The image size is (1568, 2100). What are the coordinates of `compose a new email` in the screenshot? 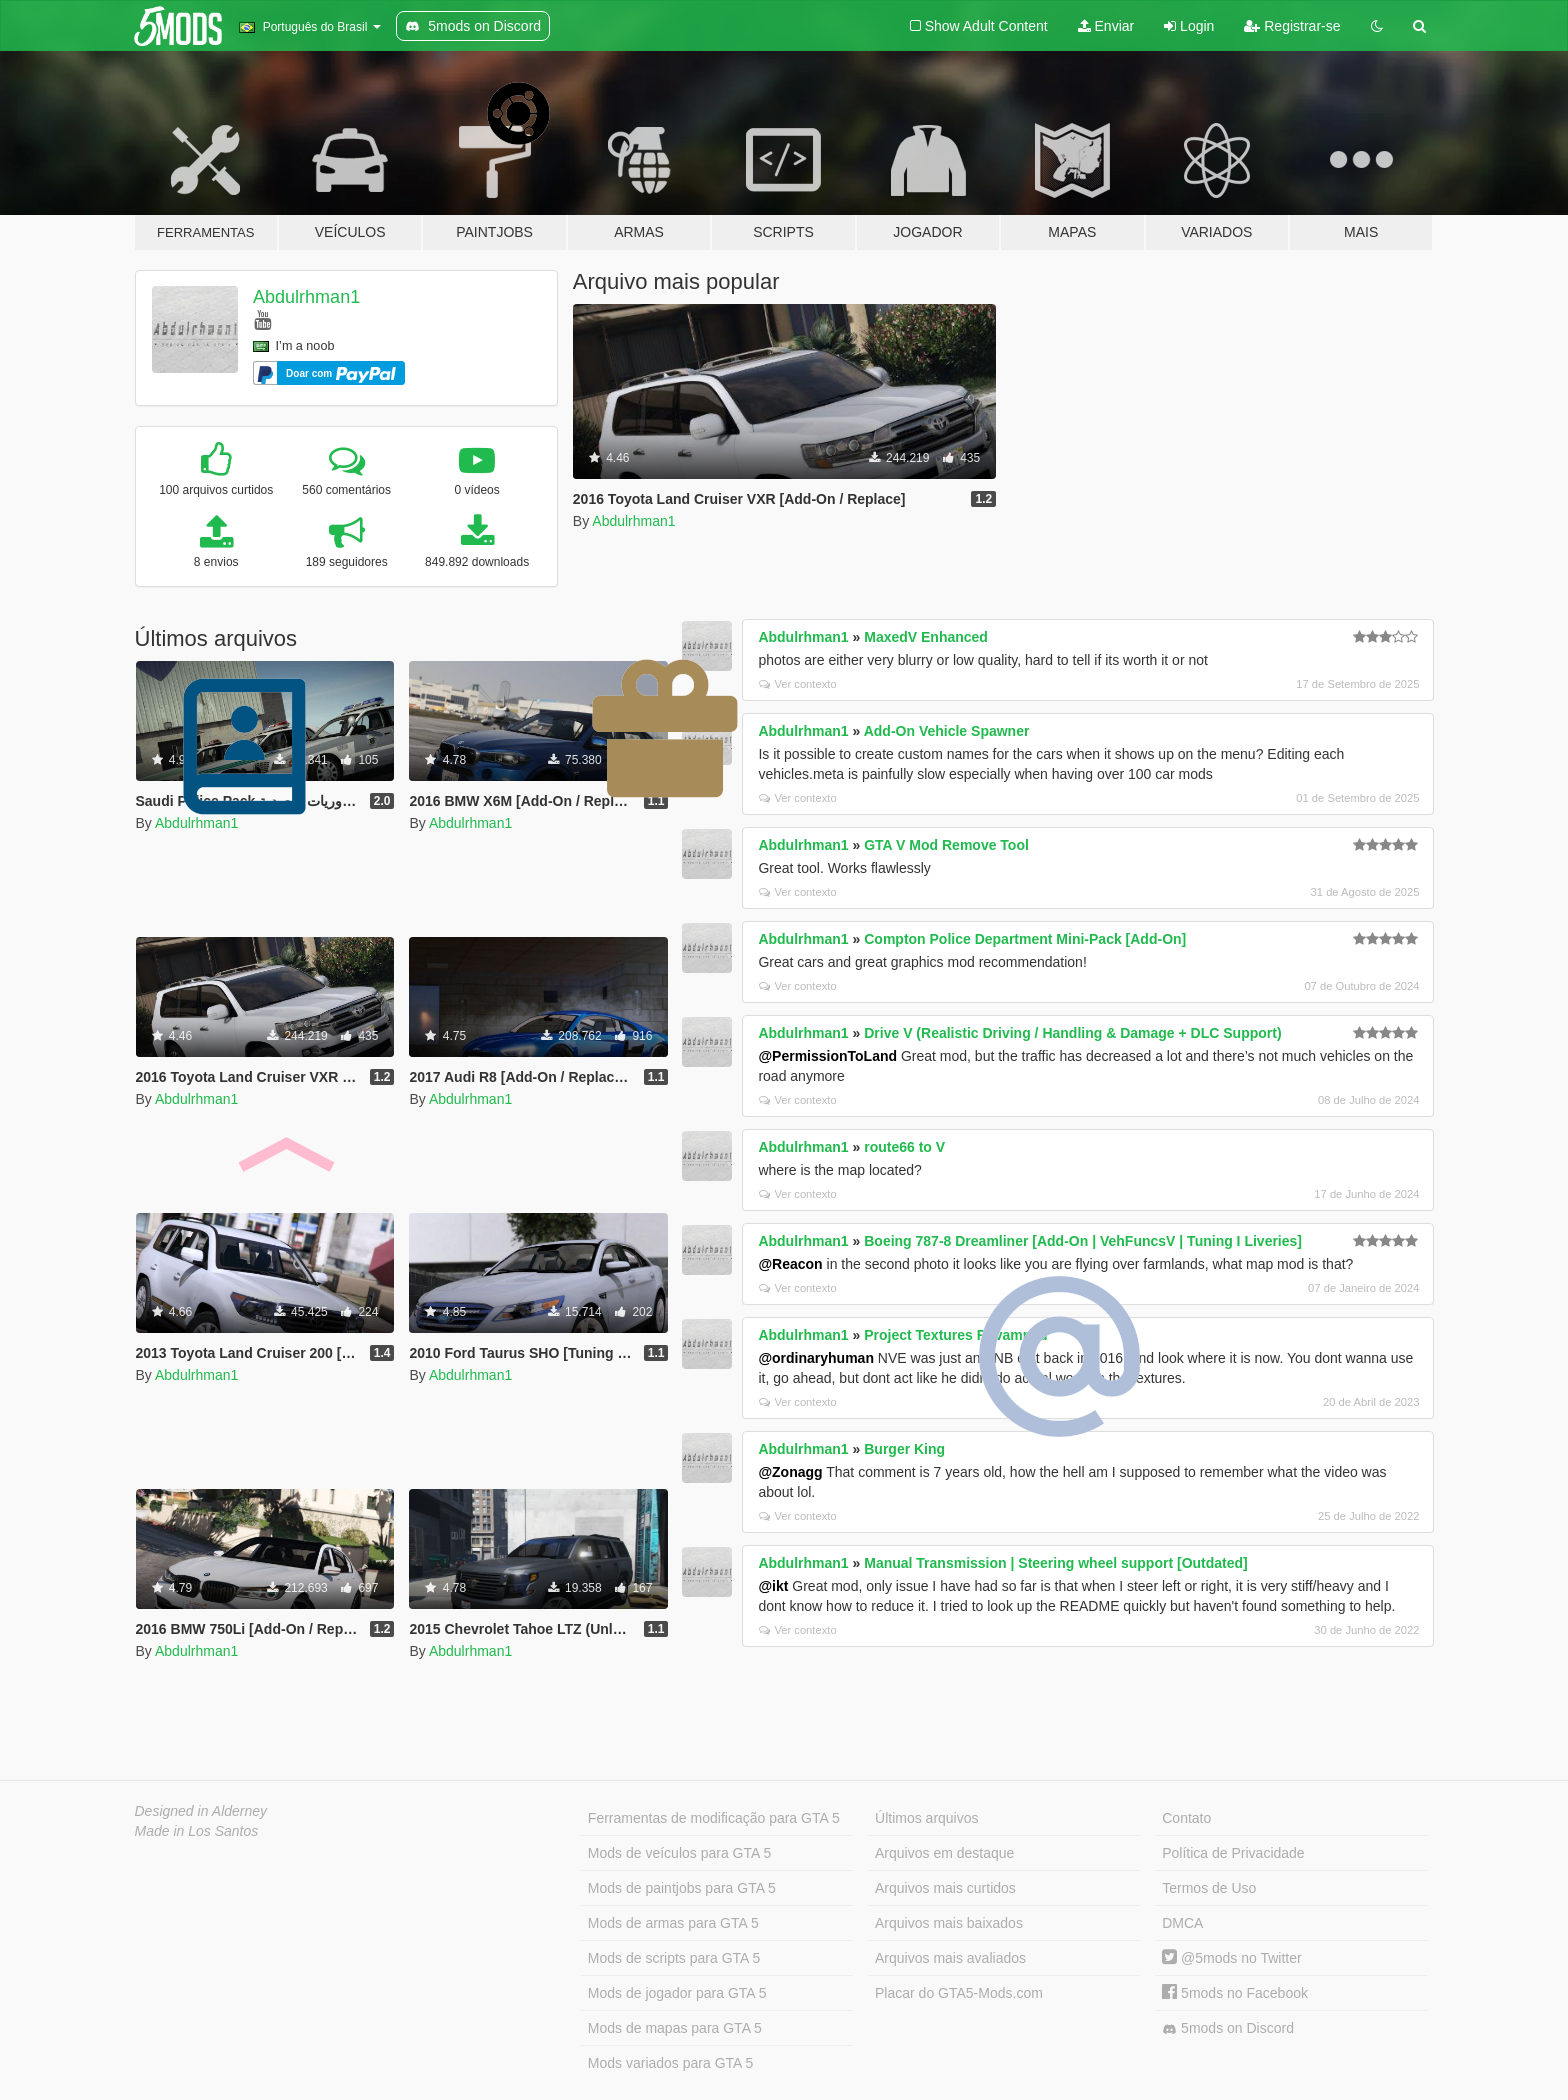 It's located at (1059, 1356).